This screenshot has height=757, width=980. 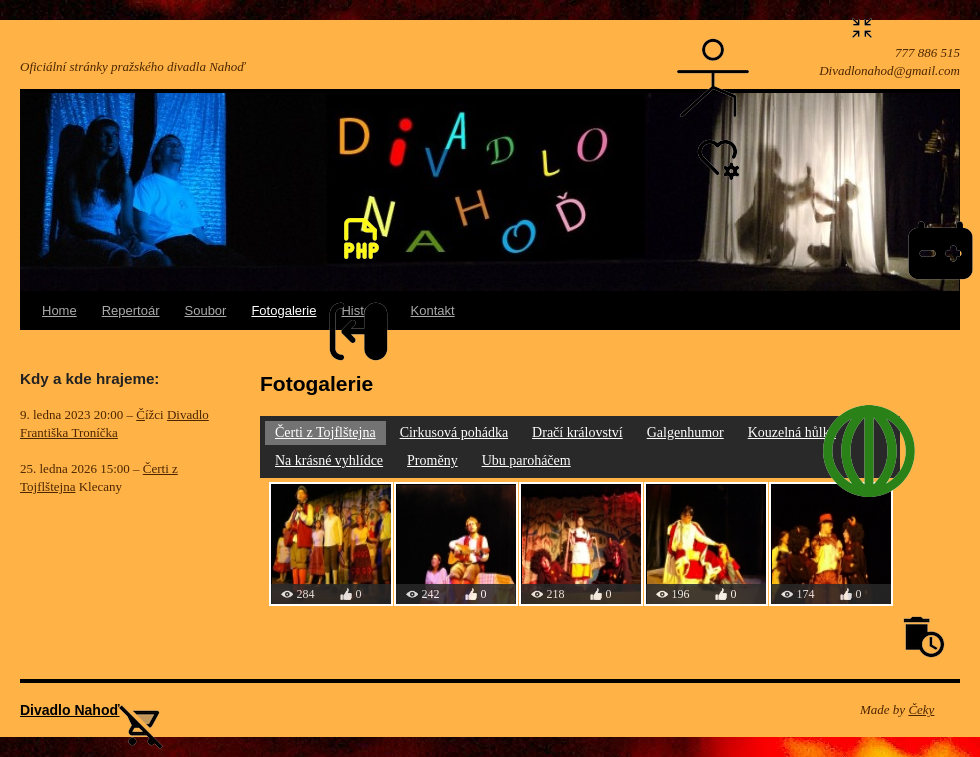 What do you see at coordinates (869, 451) in the screenshot?
I see `view longitude or meridian lines on a map` at bounding box center [869, 451].